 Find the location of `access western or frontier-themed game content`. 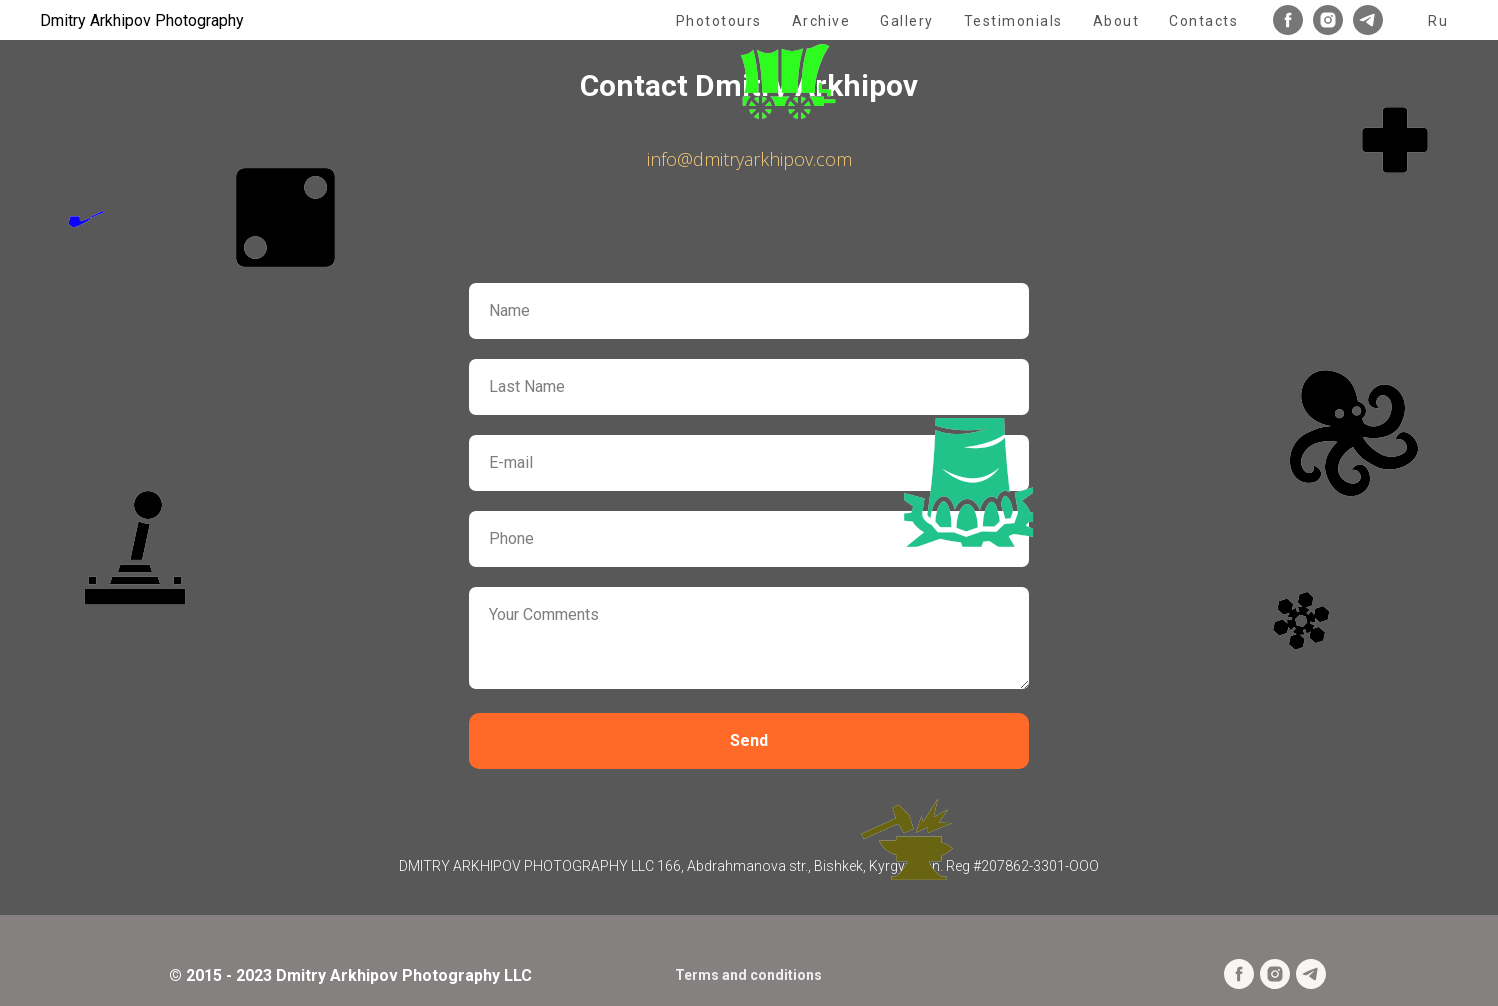

access western or frontier-themed game content is located at coordinates (788, 72).